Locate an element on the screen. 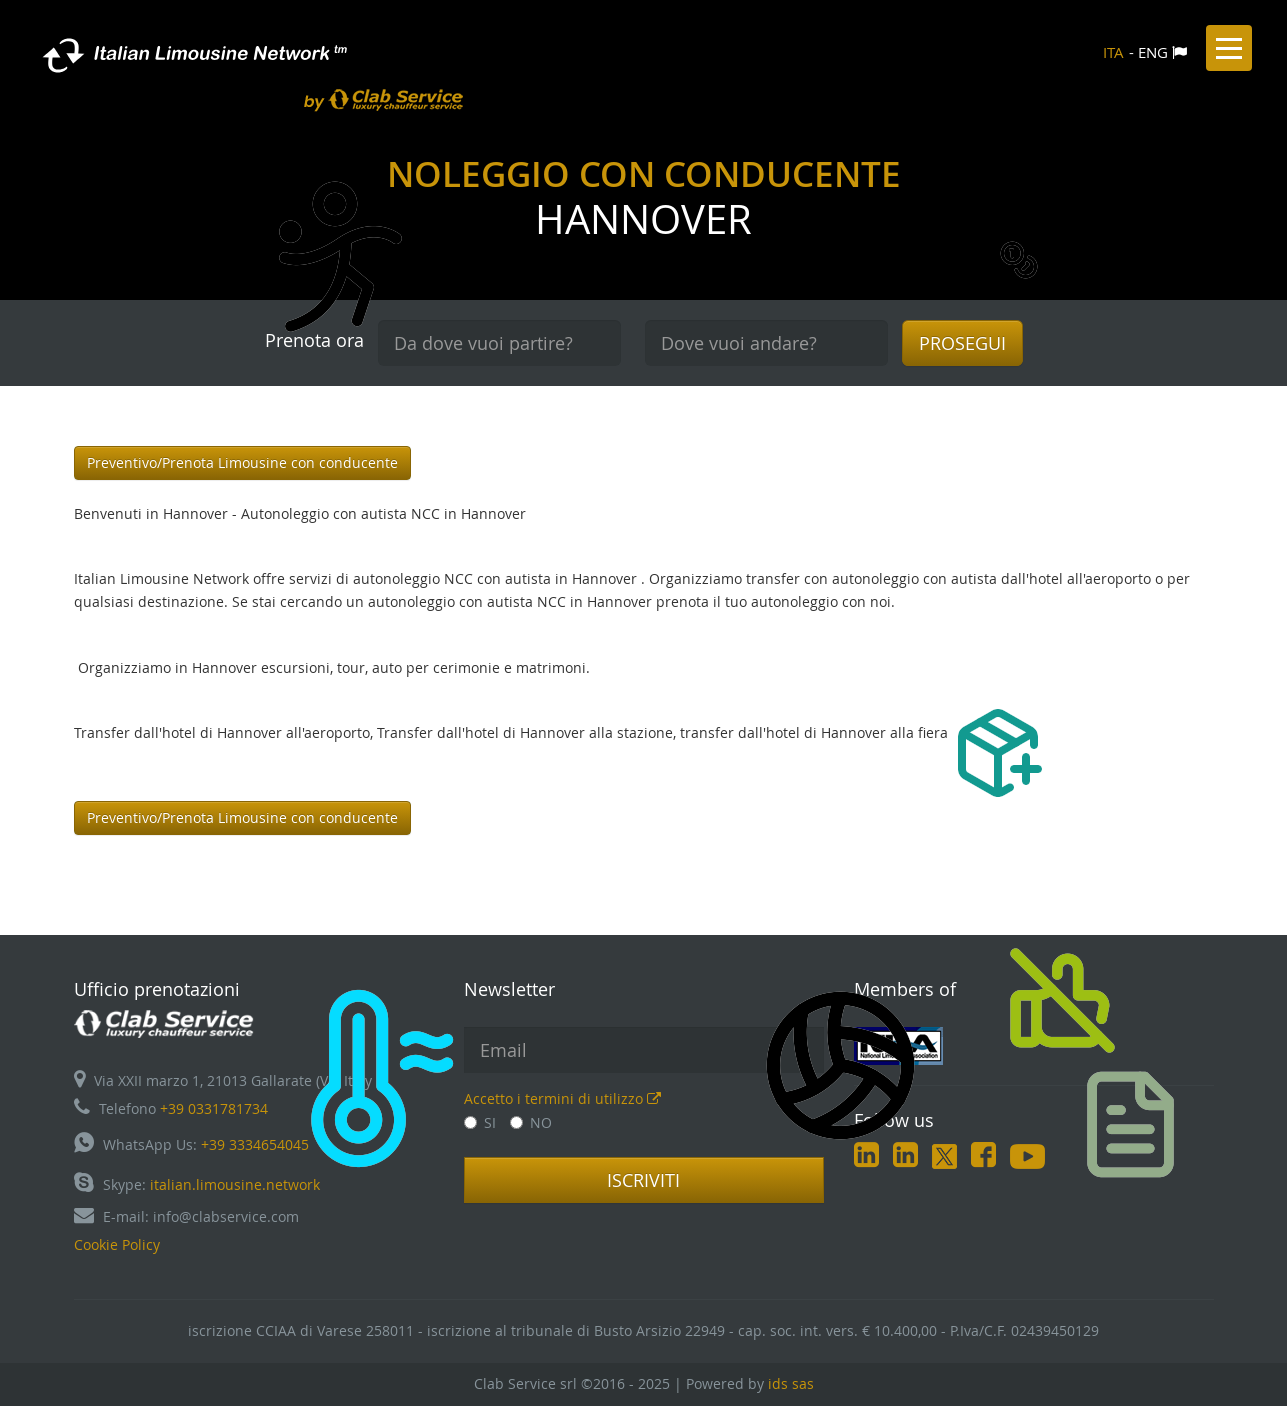  view volleyball or beach sports activities is located at coordinates (840, 1065).